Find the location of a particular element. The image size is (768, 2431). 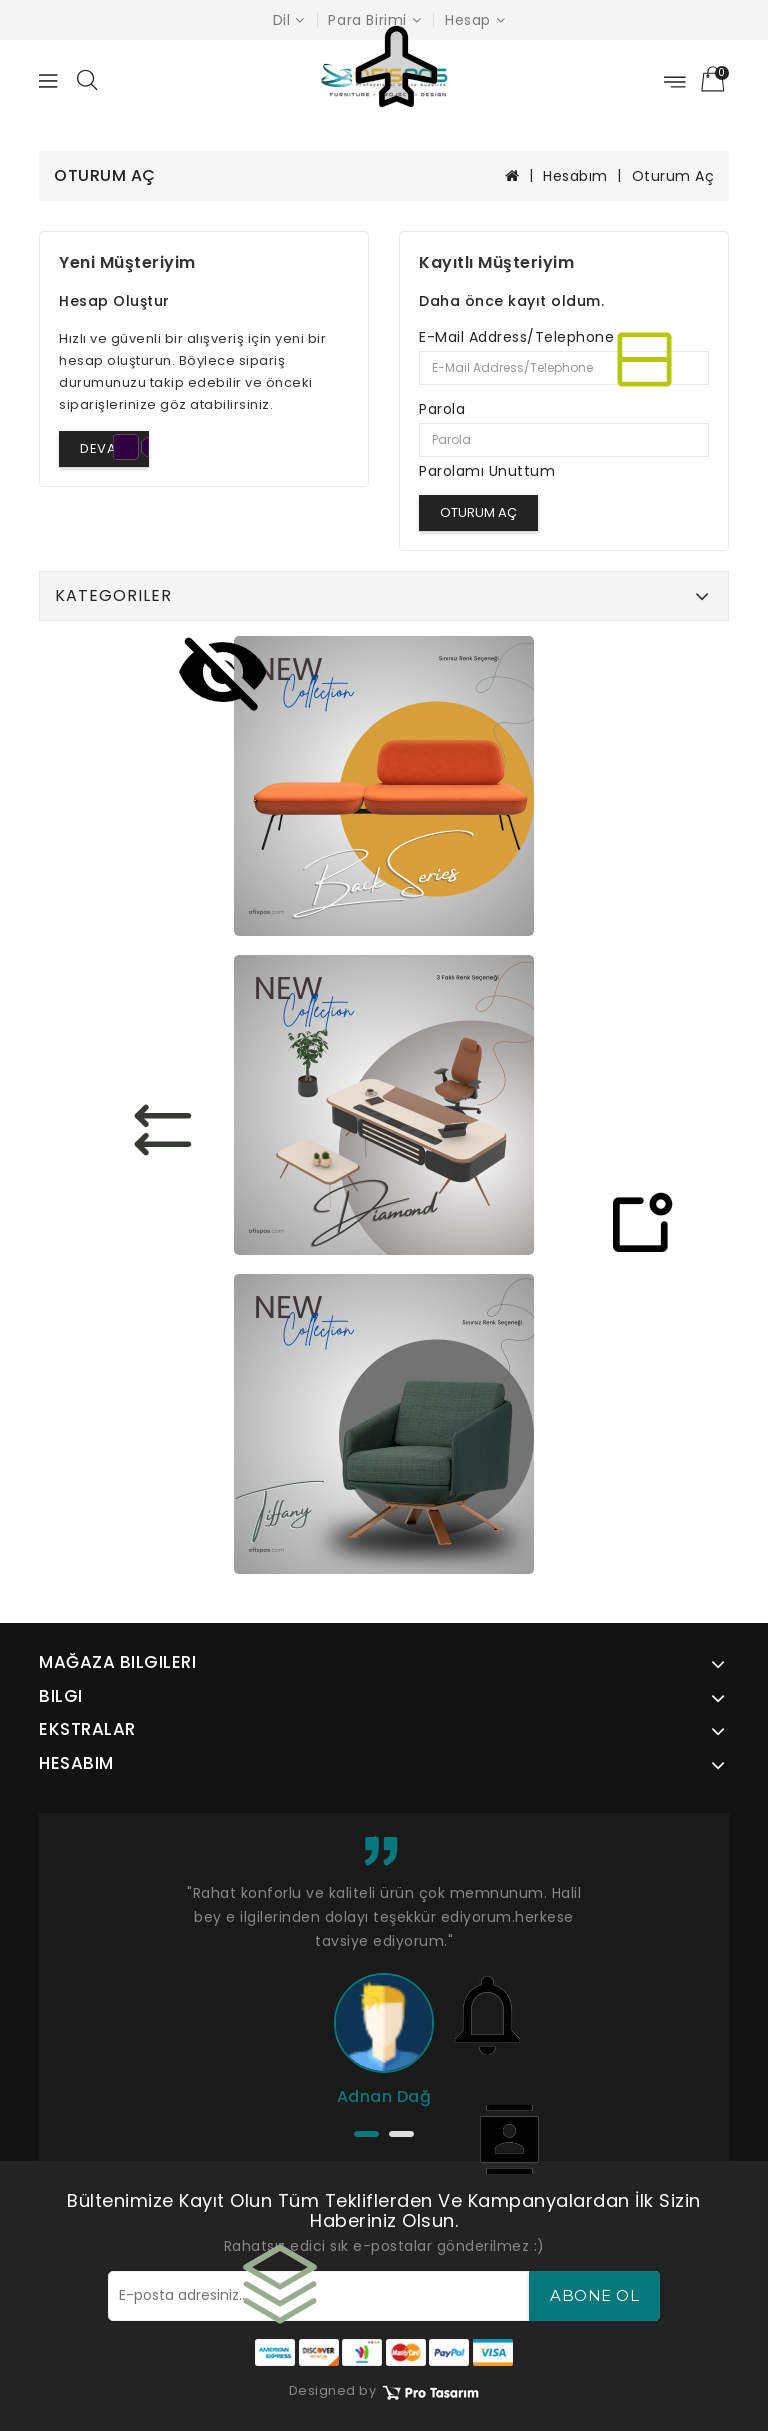

hide password or sensitive content is located at coordinates (223, 674).